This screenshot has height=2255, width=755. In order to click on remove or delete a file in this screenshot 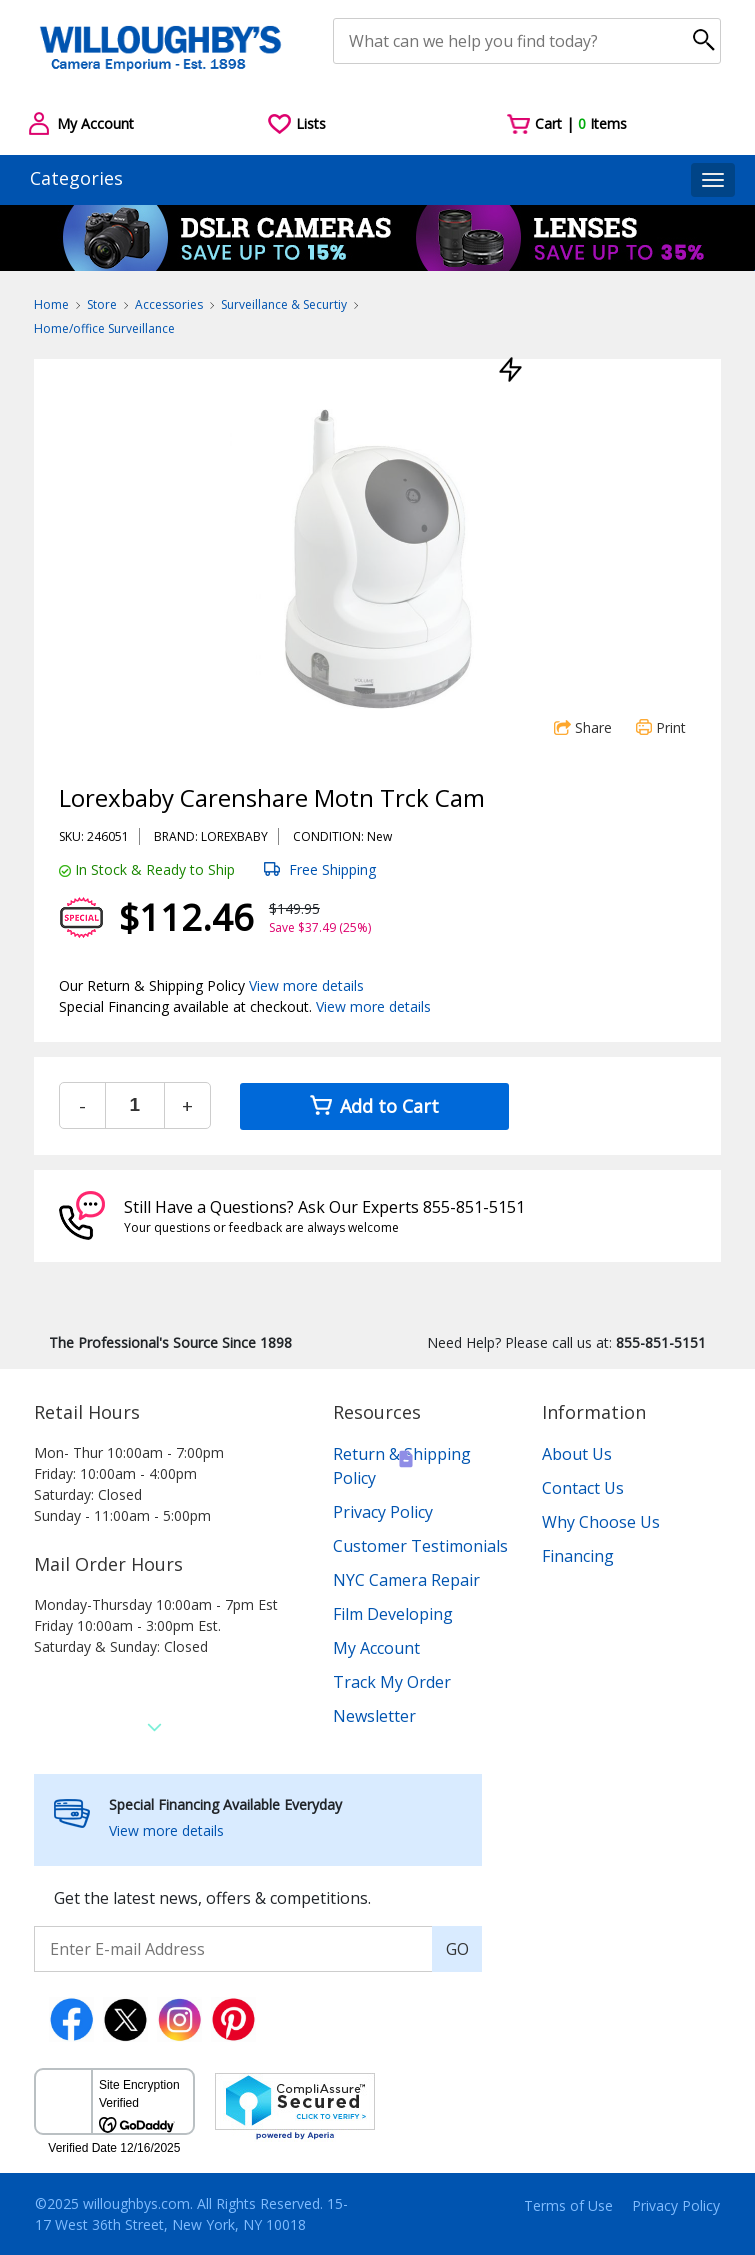, I will do `click(406, 1459)`.